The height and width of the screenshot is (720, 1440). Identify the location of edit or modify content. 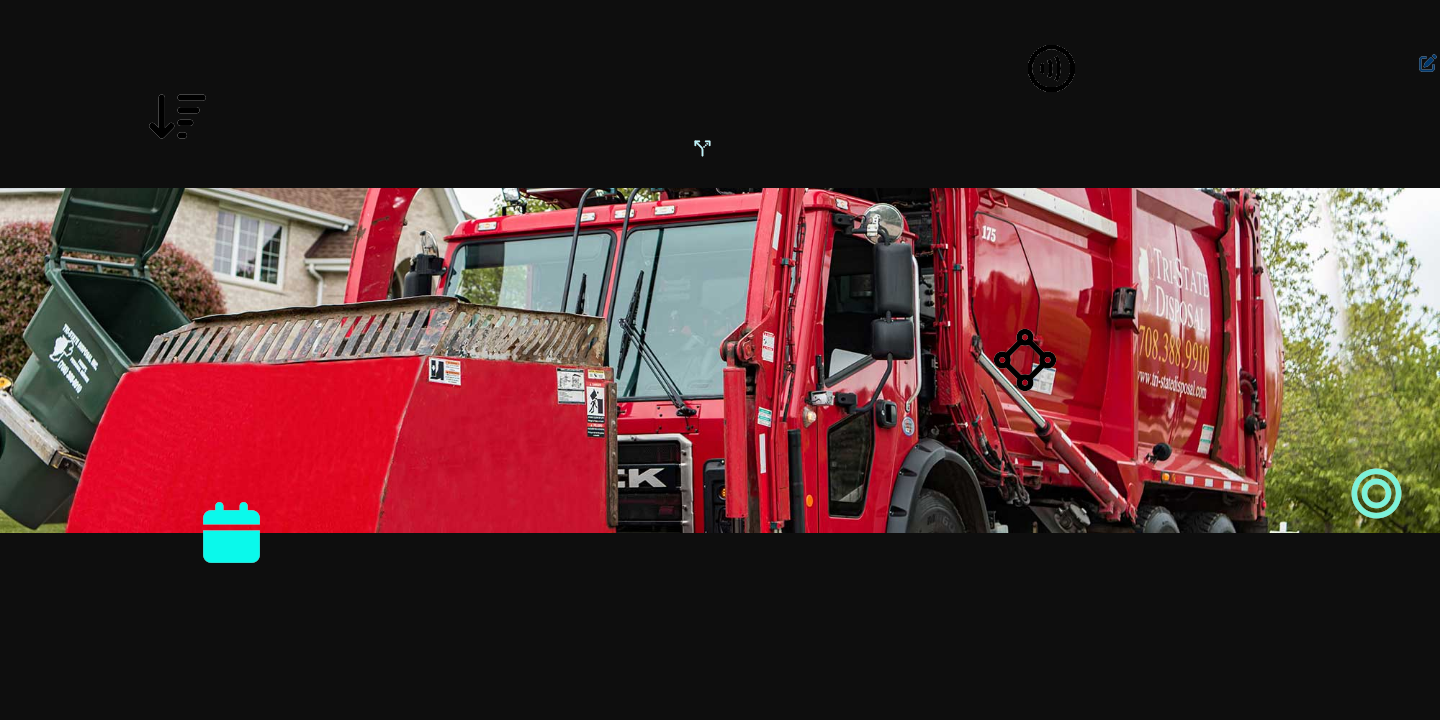
(1428, 63).